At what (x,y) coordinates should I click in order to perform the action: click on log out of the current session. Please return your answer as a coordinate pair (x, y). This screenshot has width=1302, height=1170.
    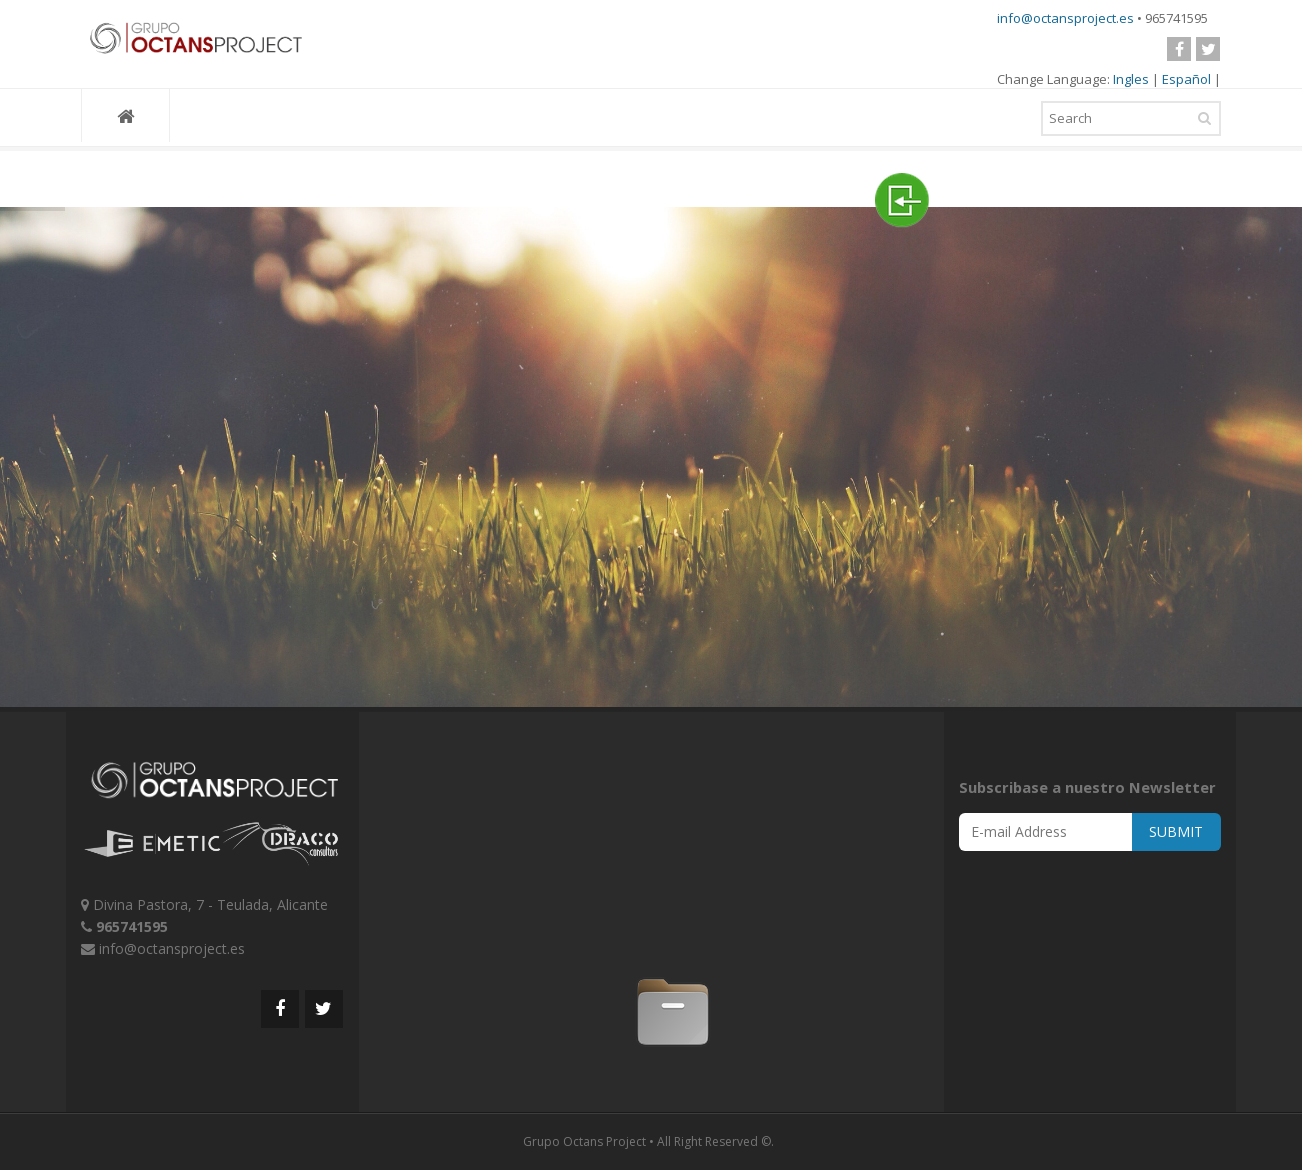
    Looking at the image, I should click on (902, 200).